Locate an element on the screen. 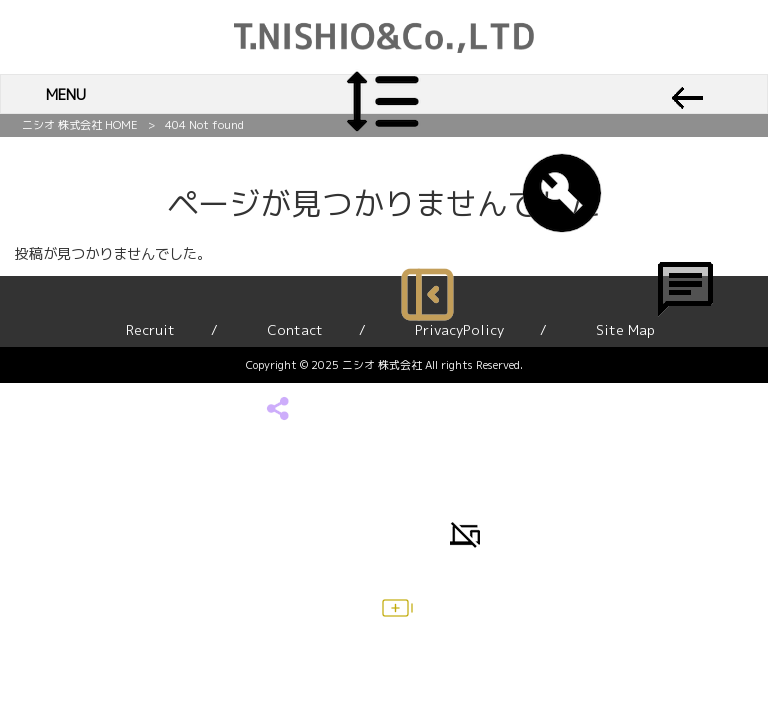 Image resolution: width=768 pixels, height=720 pixels. collapse the left sidebar is located at coordinates (427, 294).